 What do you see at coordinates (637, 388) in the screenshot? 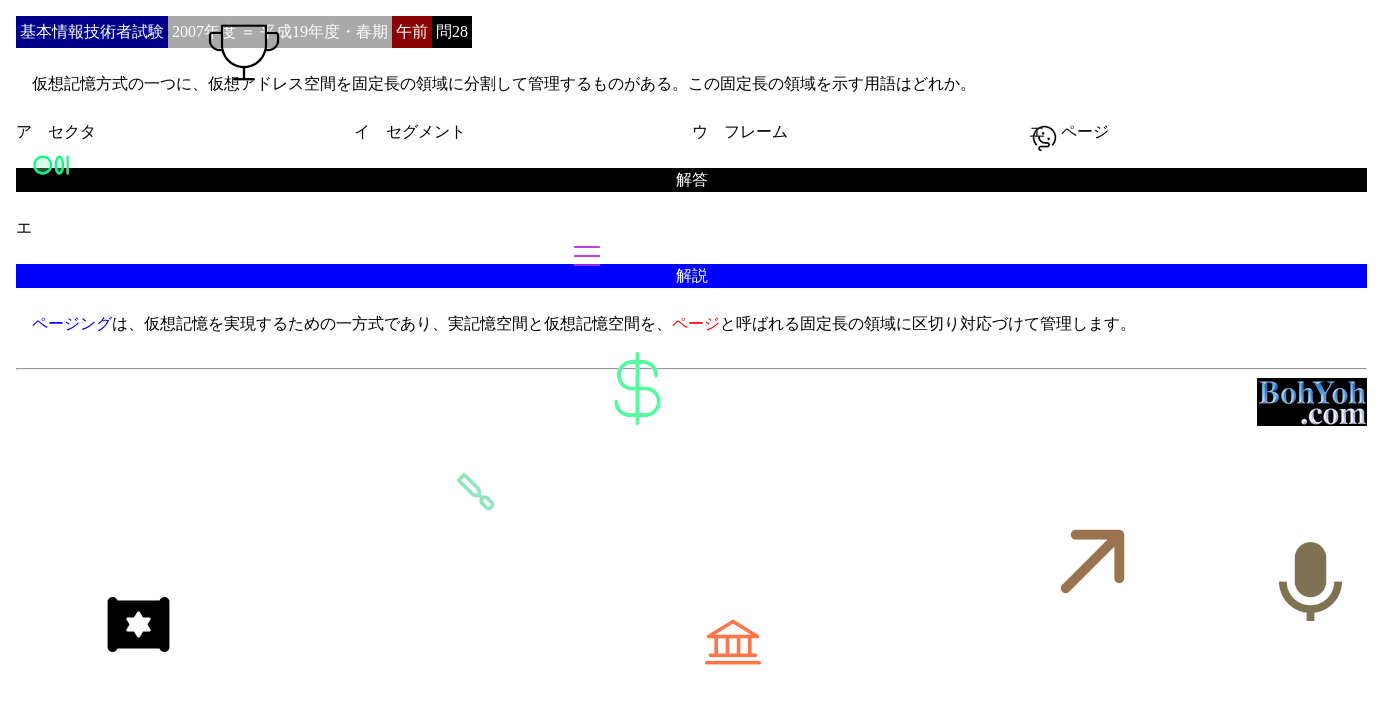
I see `view account balance or financial information` at bounding box center [637, 388].